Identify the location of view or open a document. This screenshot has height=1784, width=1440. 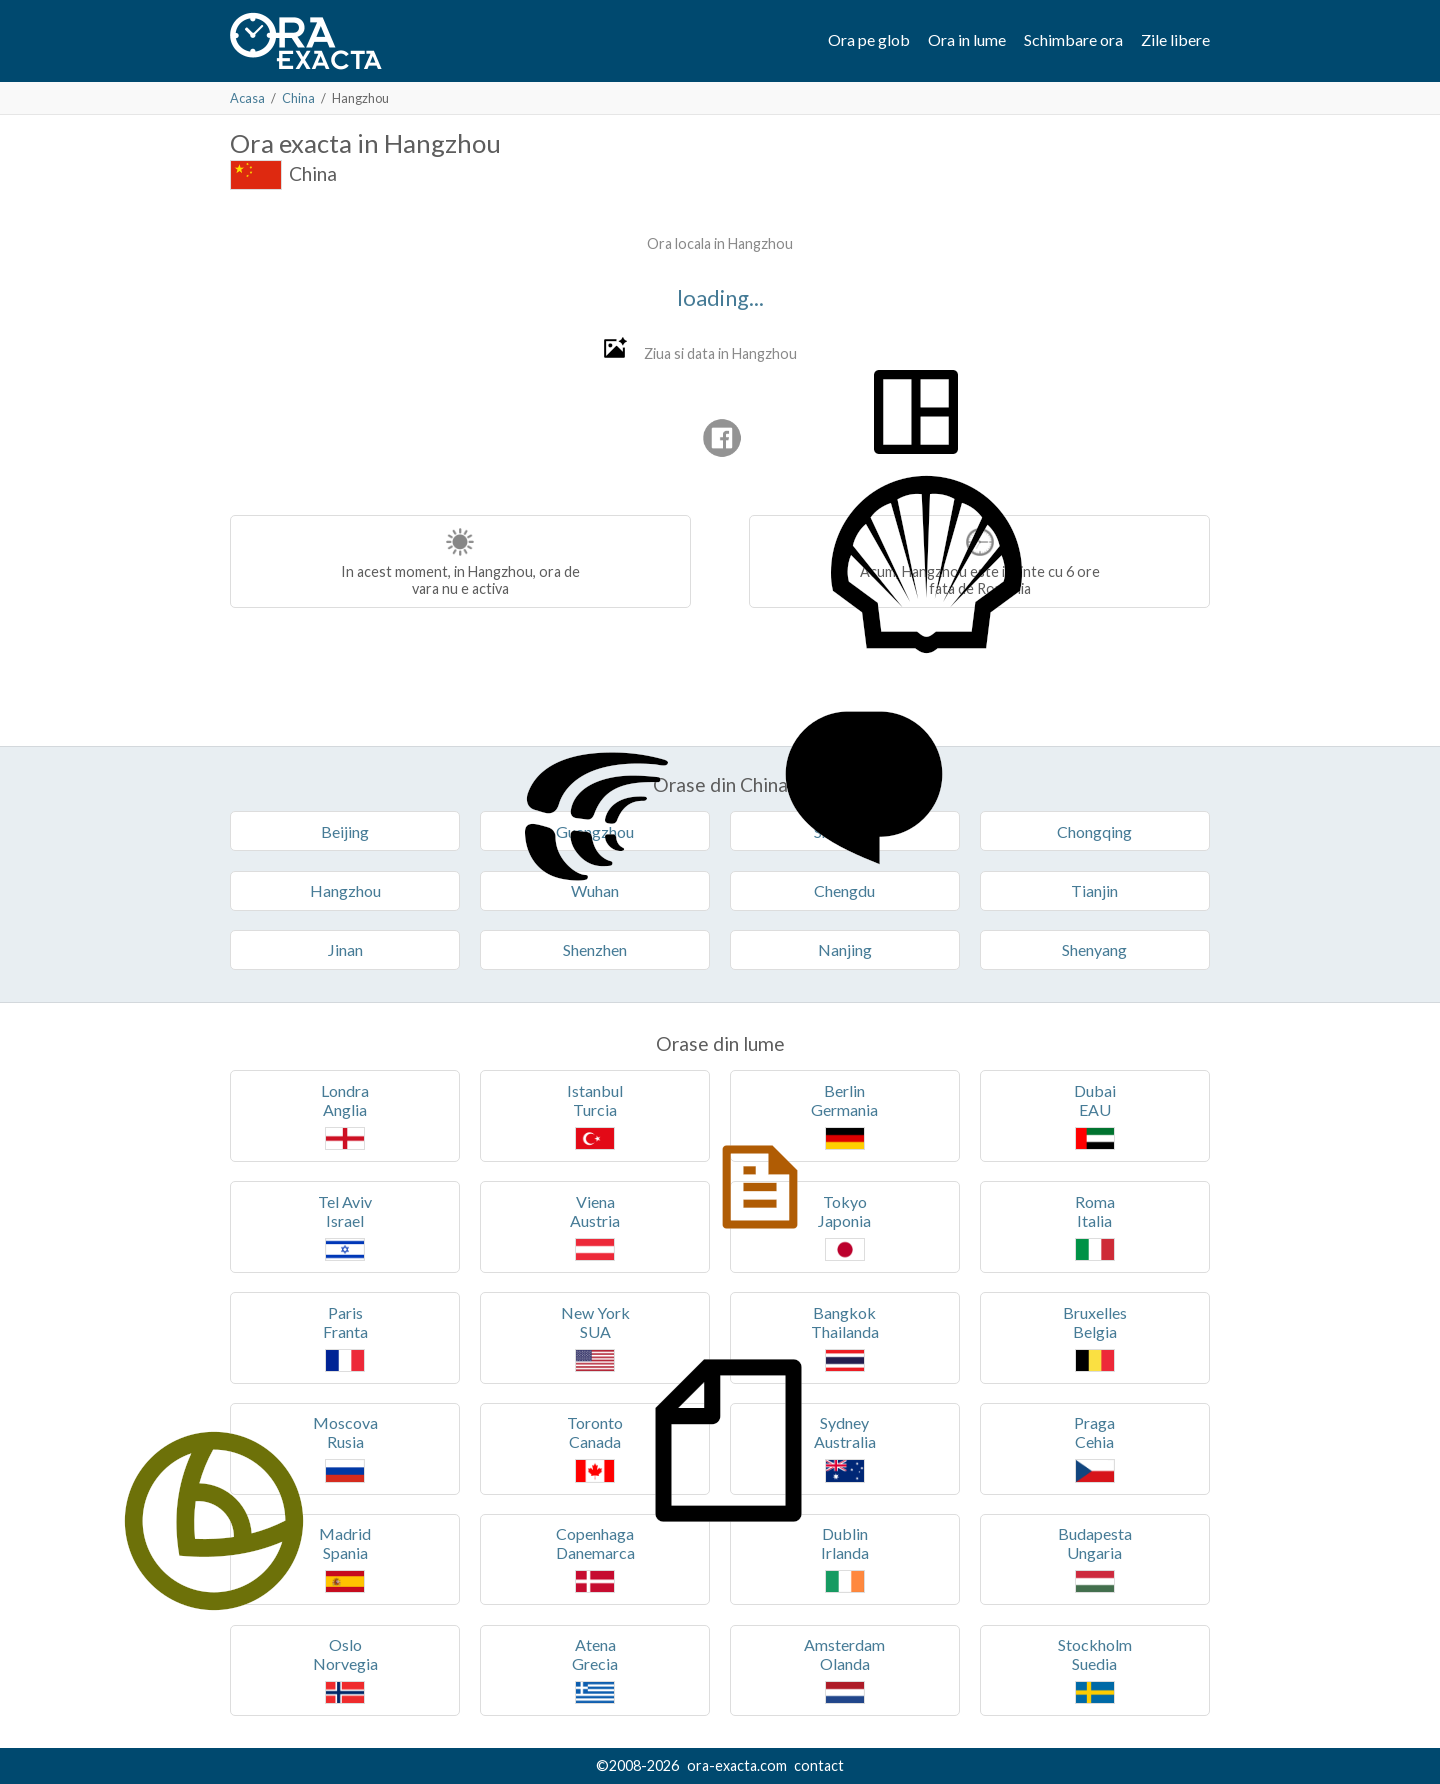
(728, 1440).